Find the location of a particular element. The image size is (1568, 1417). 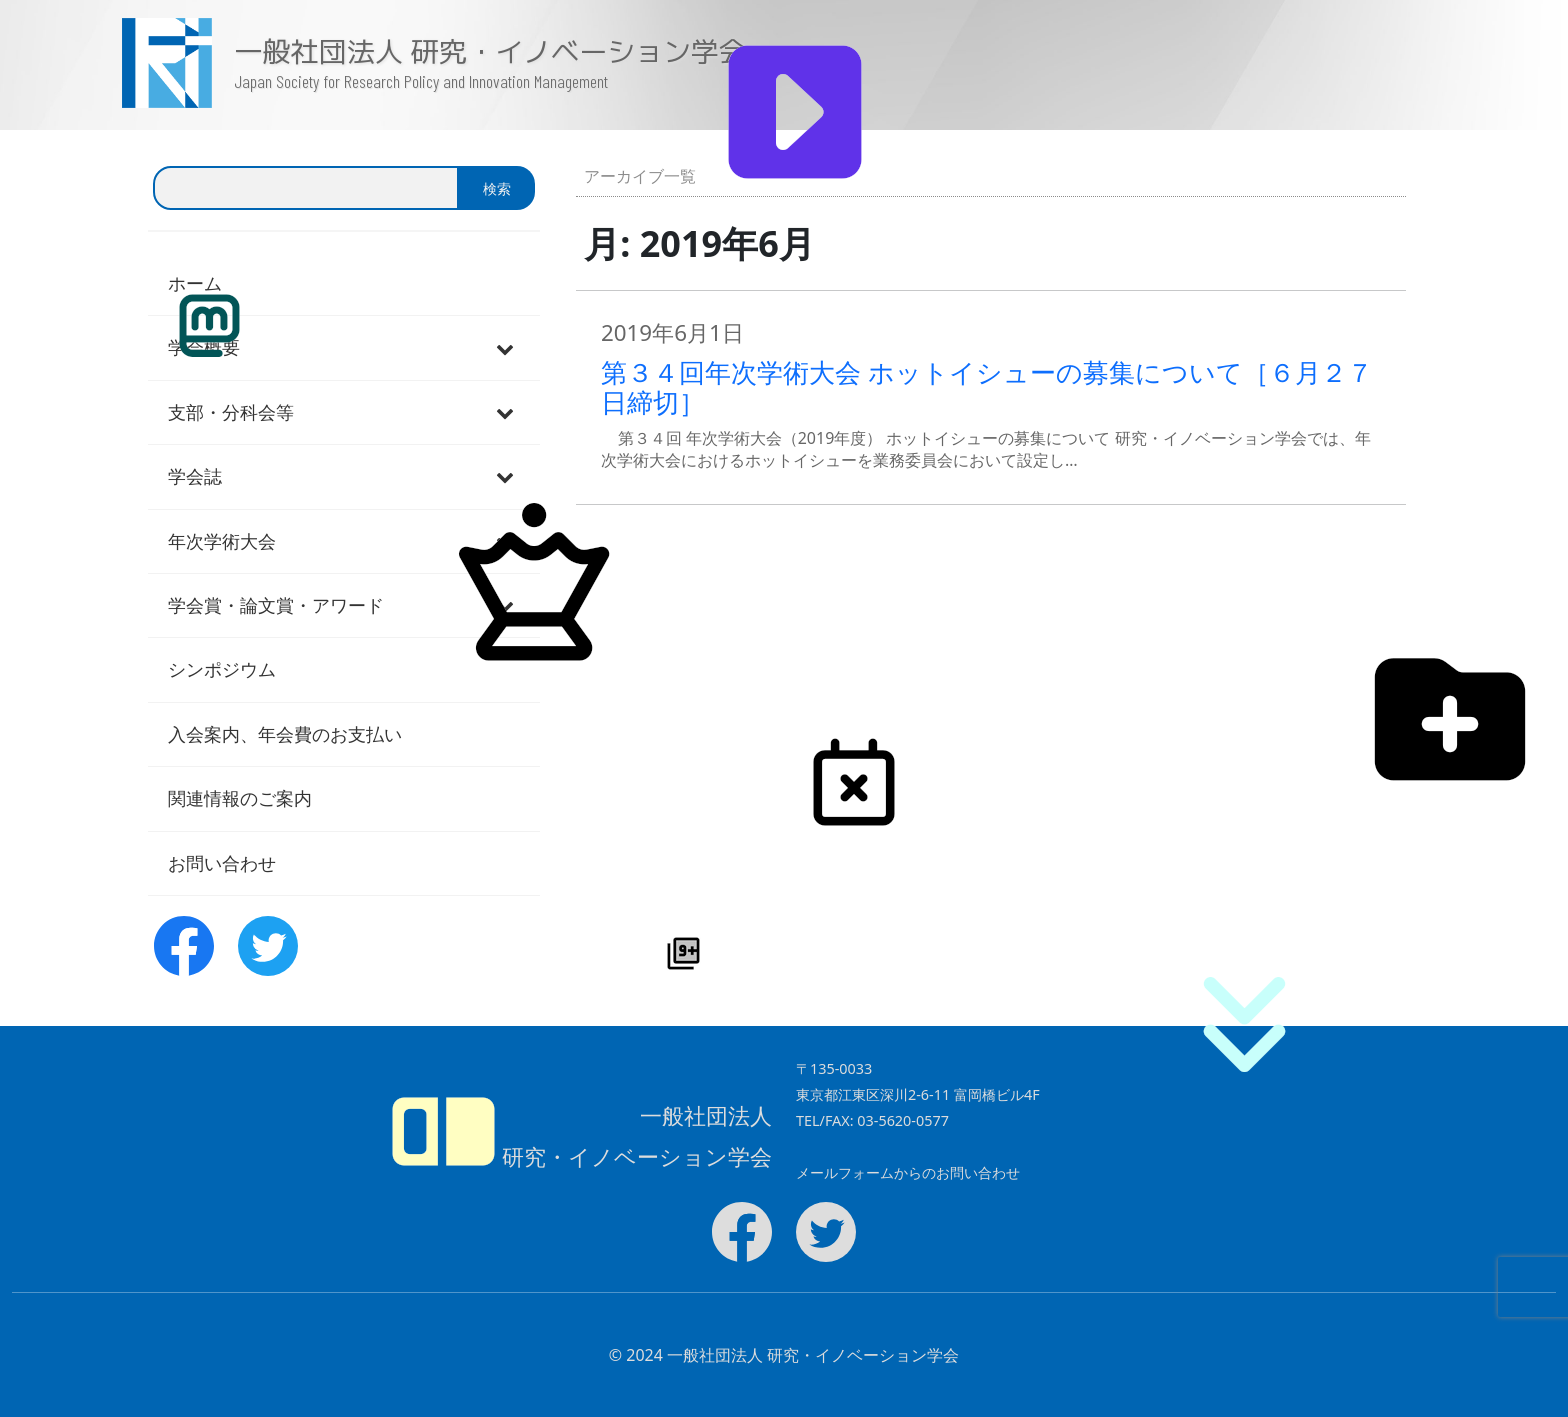

create a new folder is located at coordinates (1450, 724).